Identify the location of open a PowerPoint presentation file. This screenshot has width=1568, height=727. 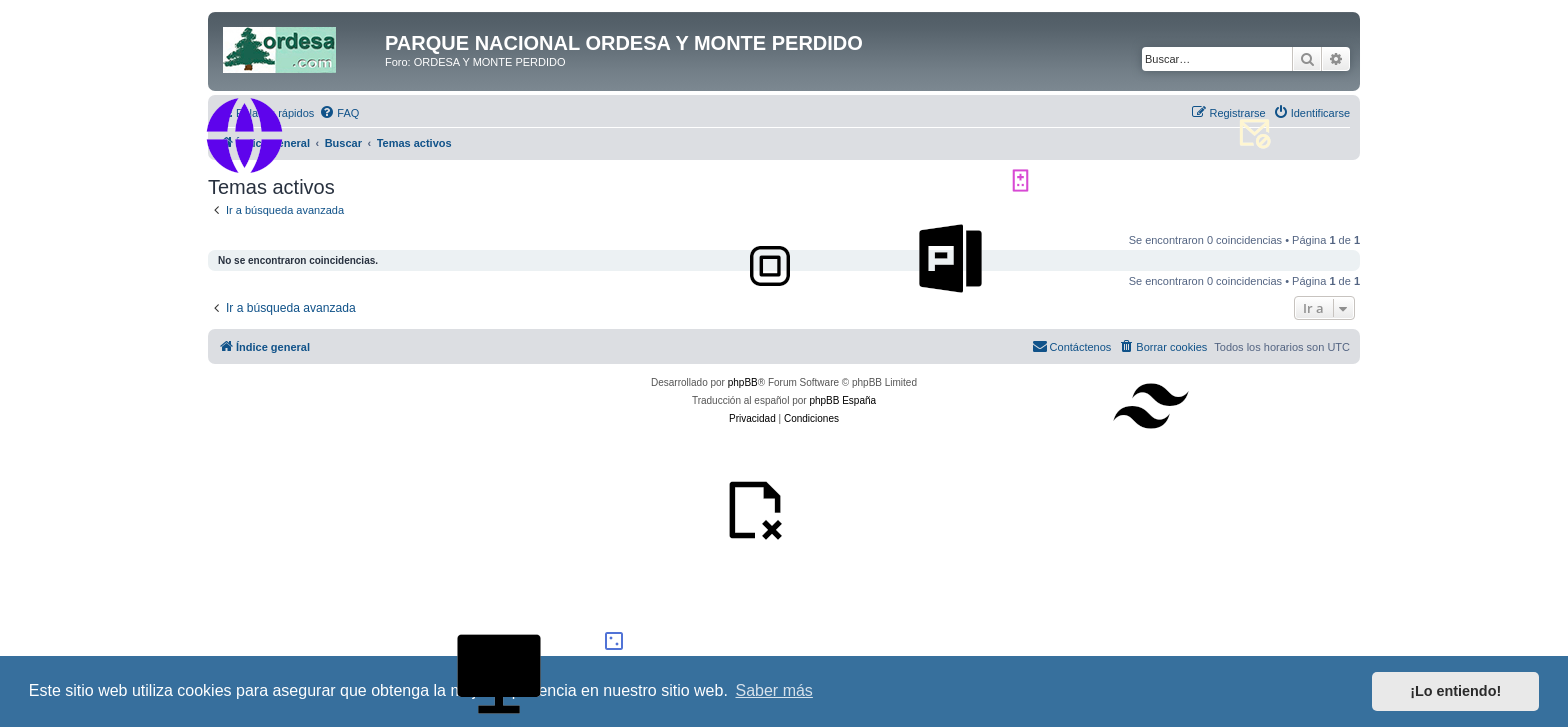
(950, 258).